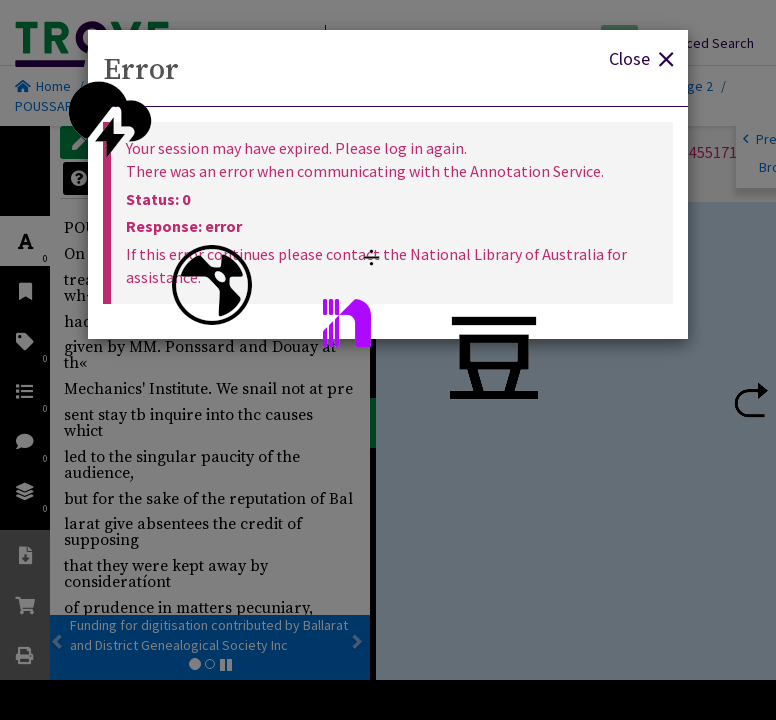 The height and width of the screenshot is (720, 776). I want to click on redo the last action, so click(750, 401).